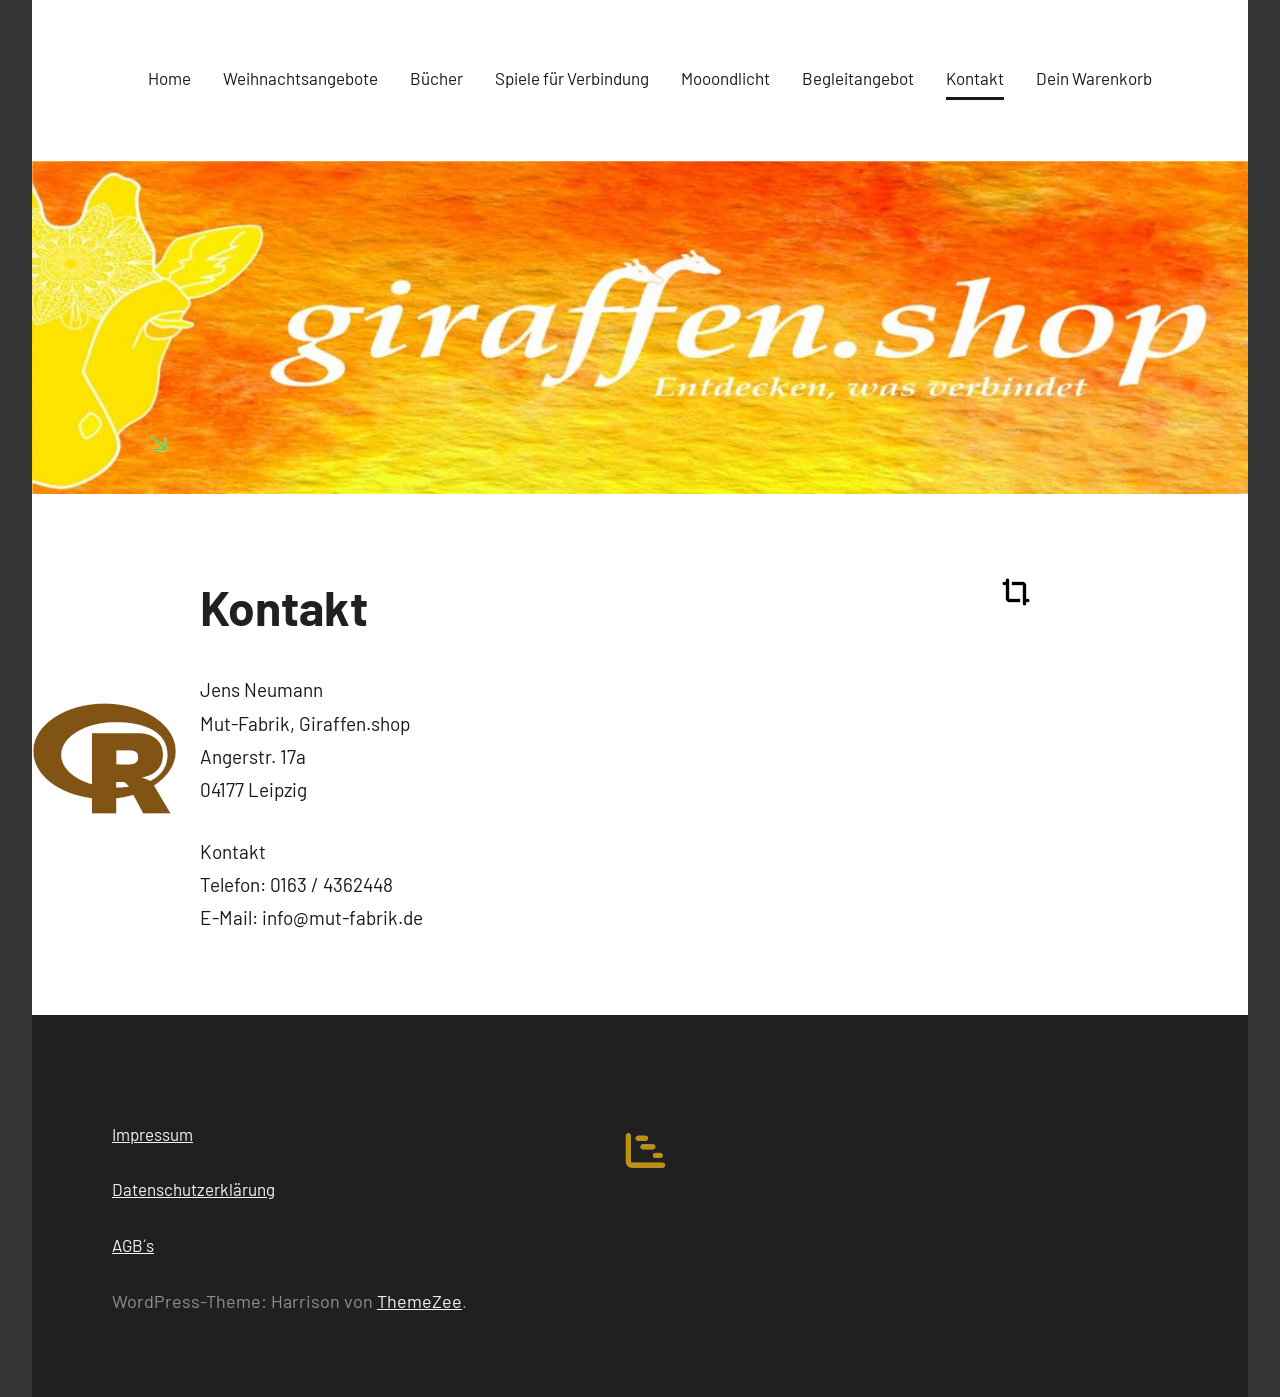 The height and width of the screenshot is (1397, 1280). What do you see at coordinates (645, 1150) in the screenshot?
I see `view project timeline or gantt chart` at bounding box center [645, 1150].